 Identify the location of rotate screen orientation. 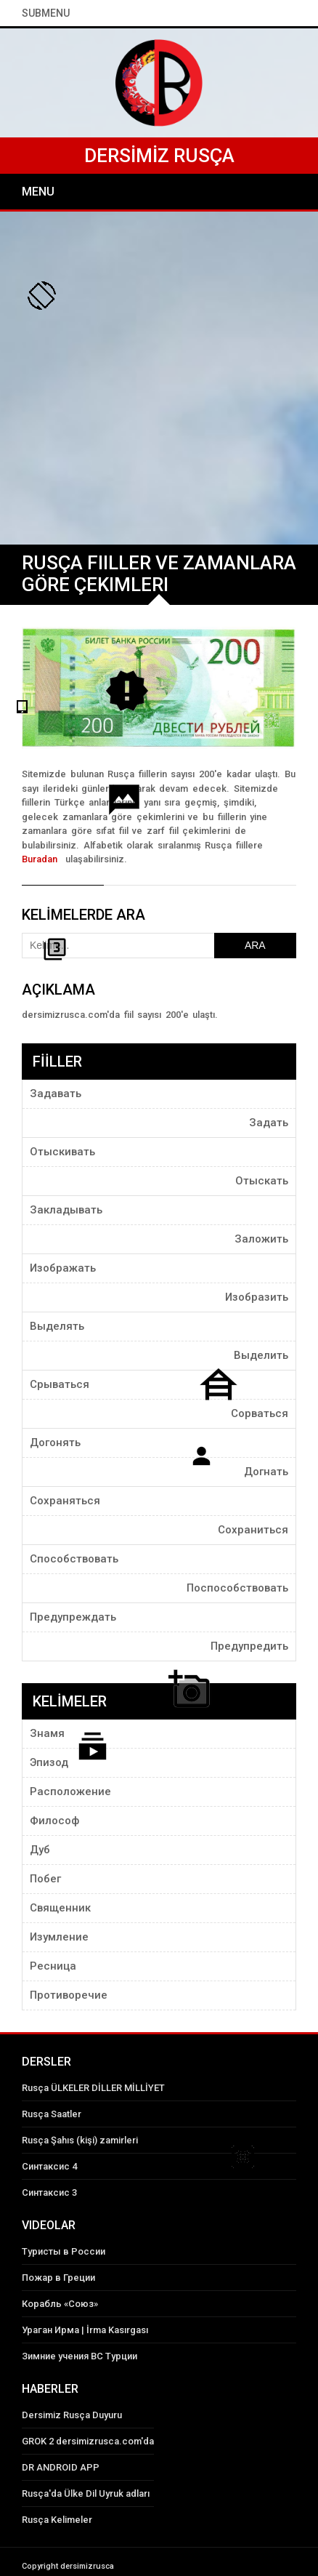
(41, 295).